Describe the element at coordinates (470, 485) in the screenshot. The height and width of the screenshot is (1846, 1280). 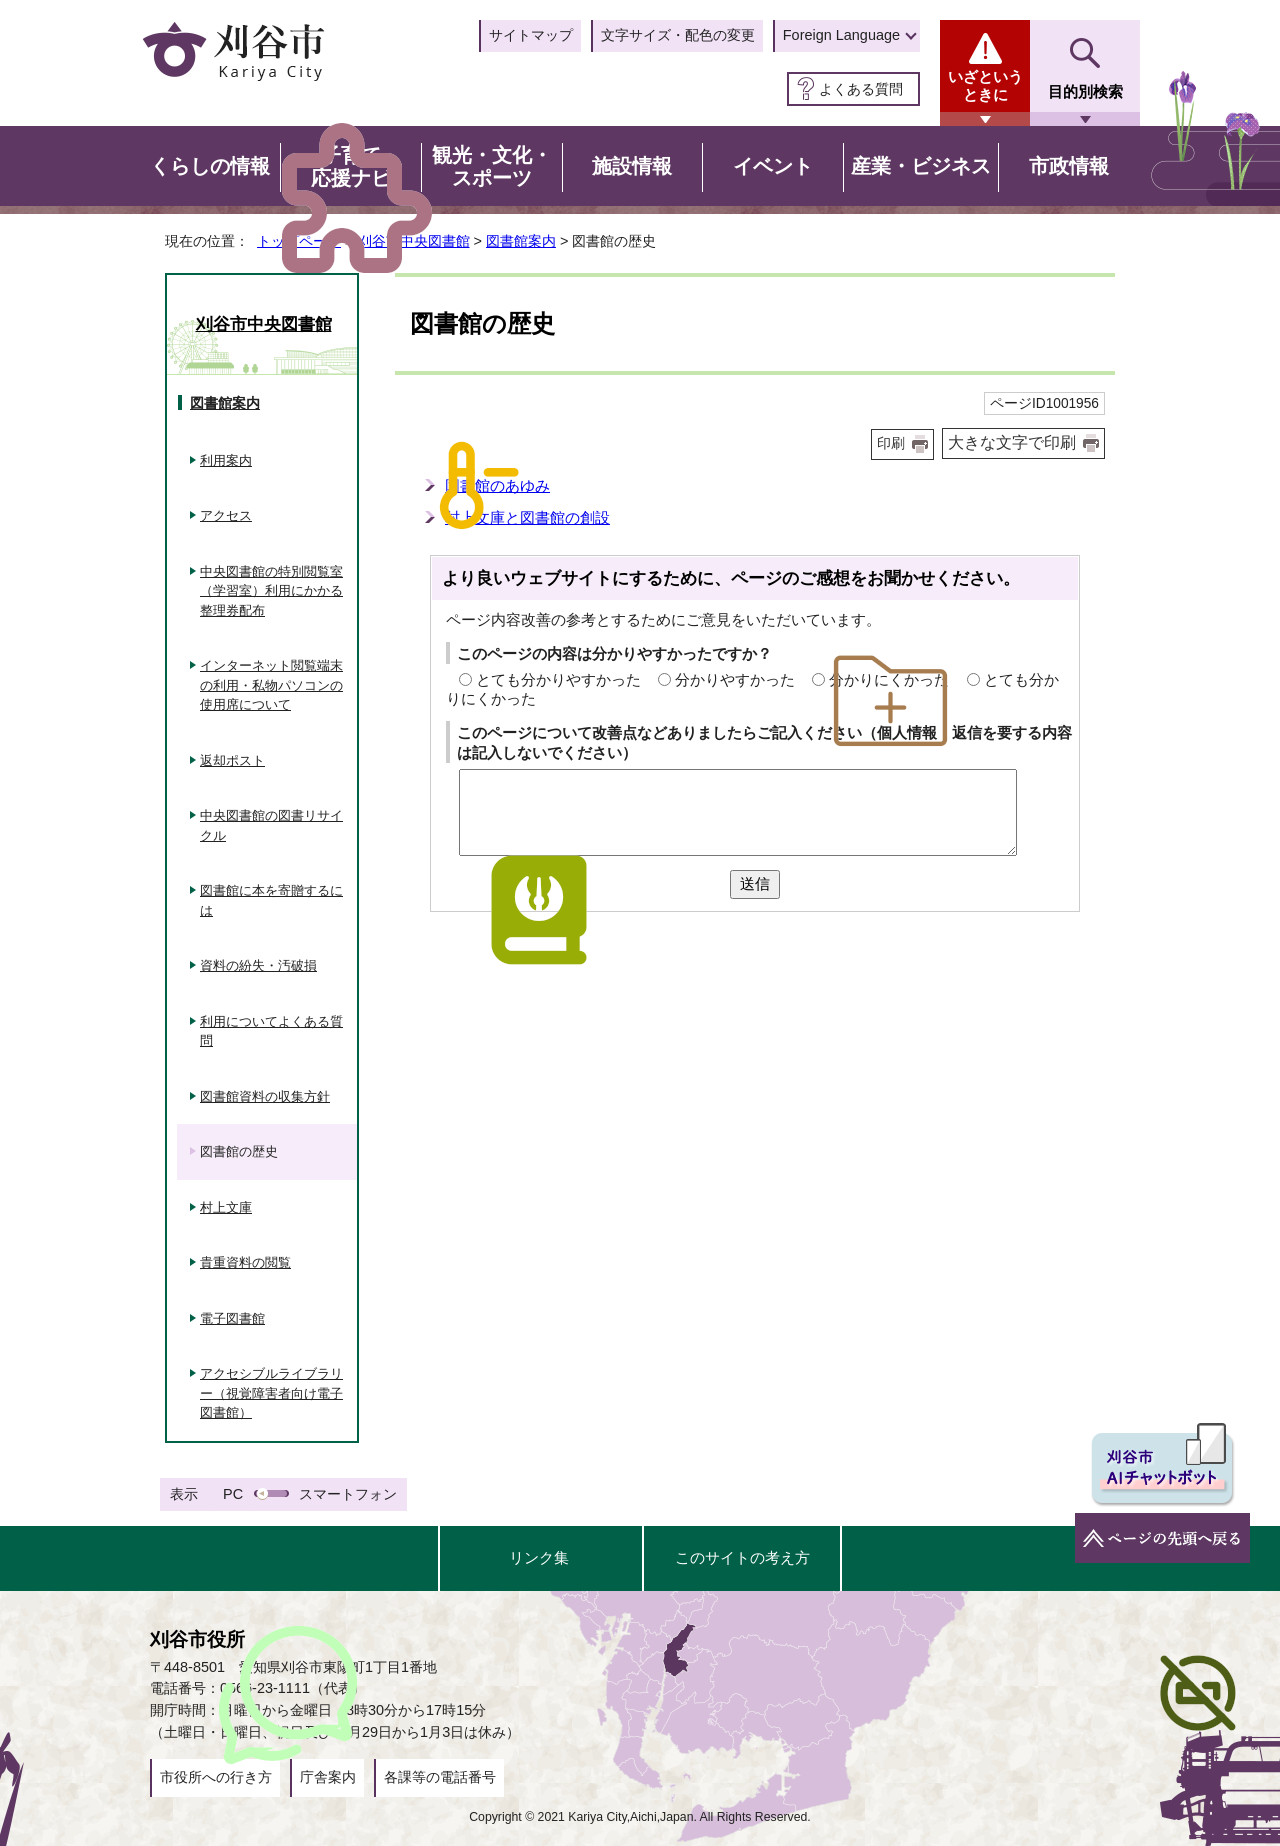
I see `decrease temperature setting` at that location.